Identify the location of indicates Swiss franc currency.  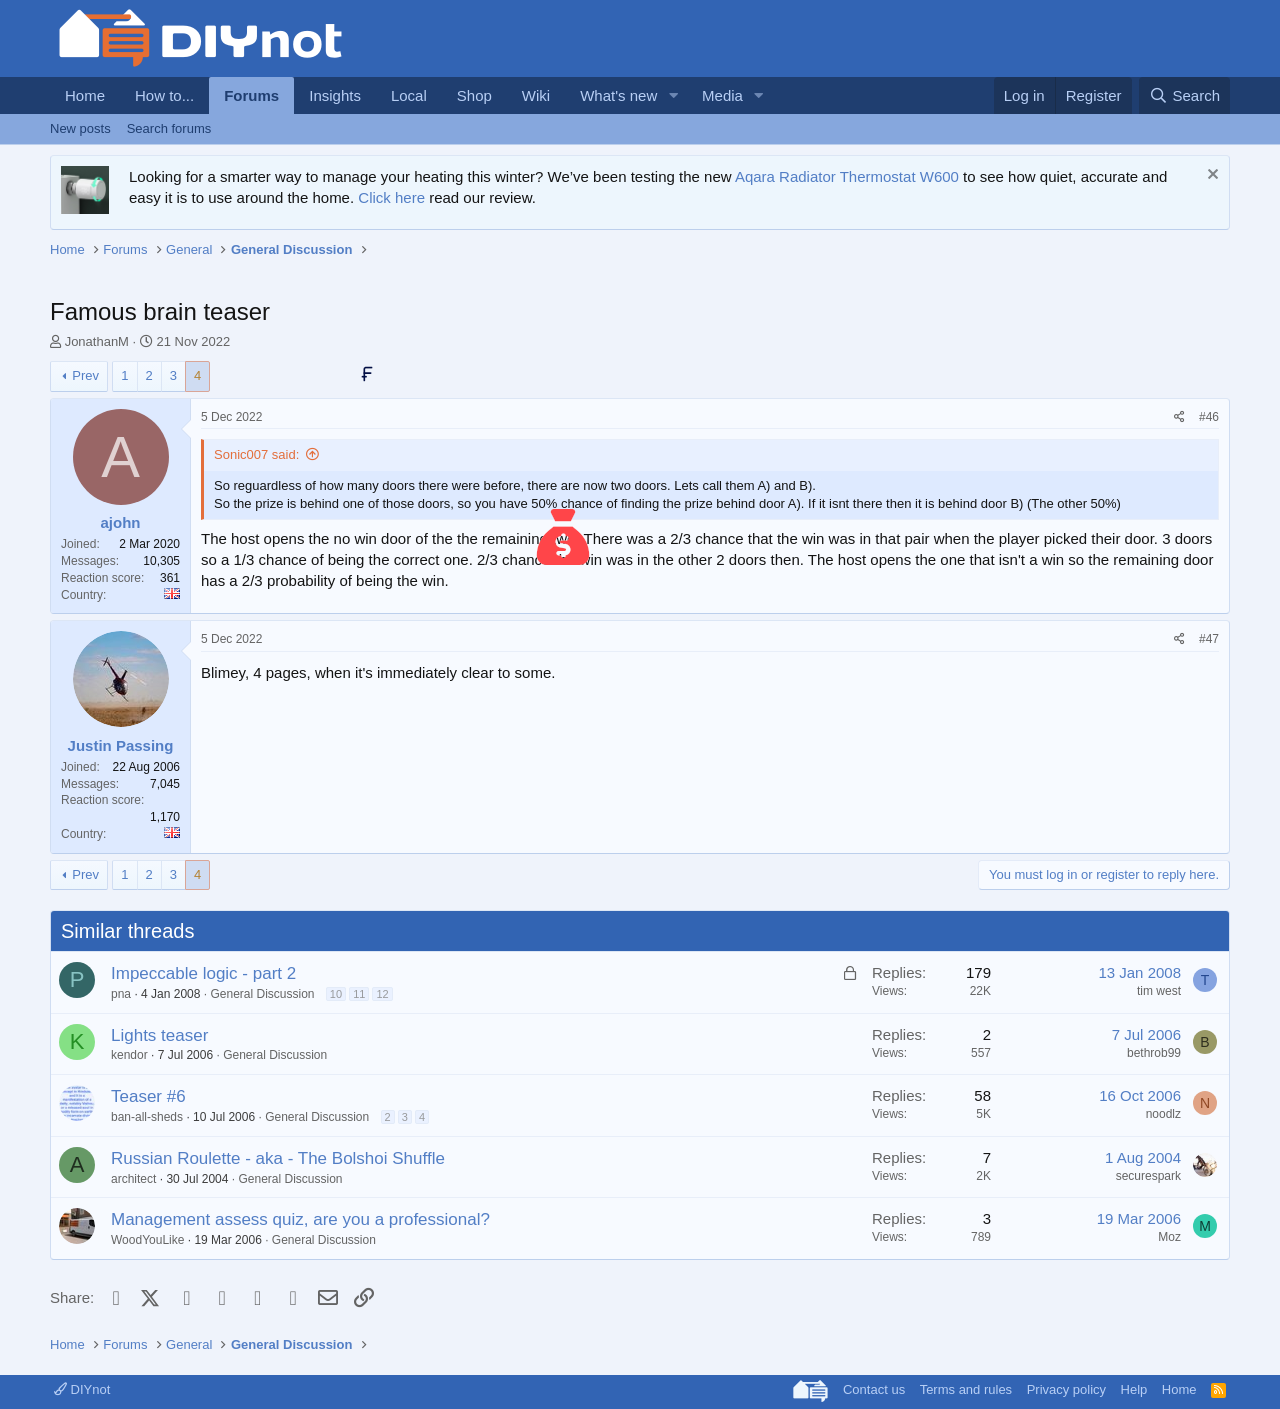
(367, 374).